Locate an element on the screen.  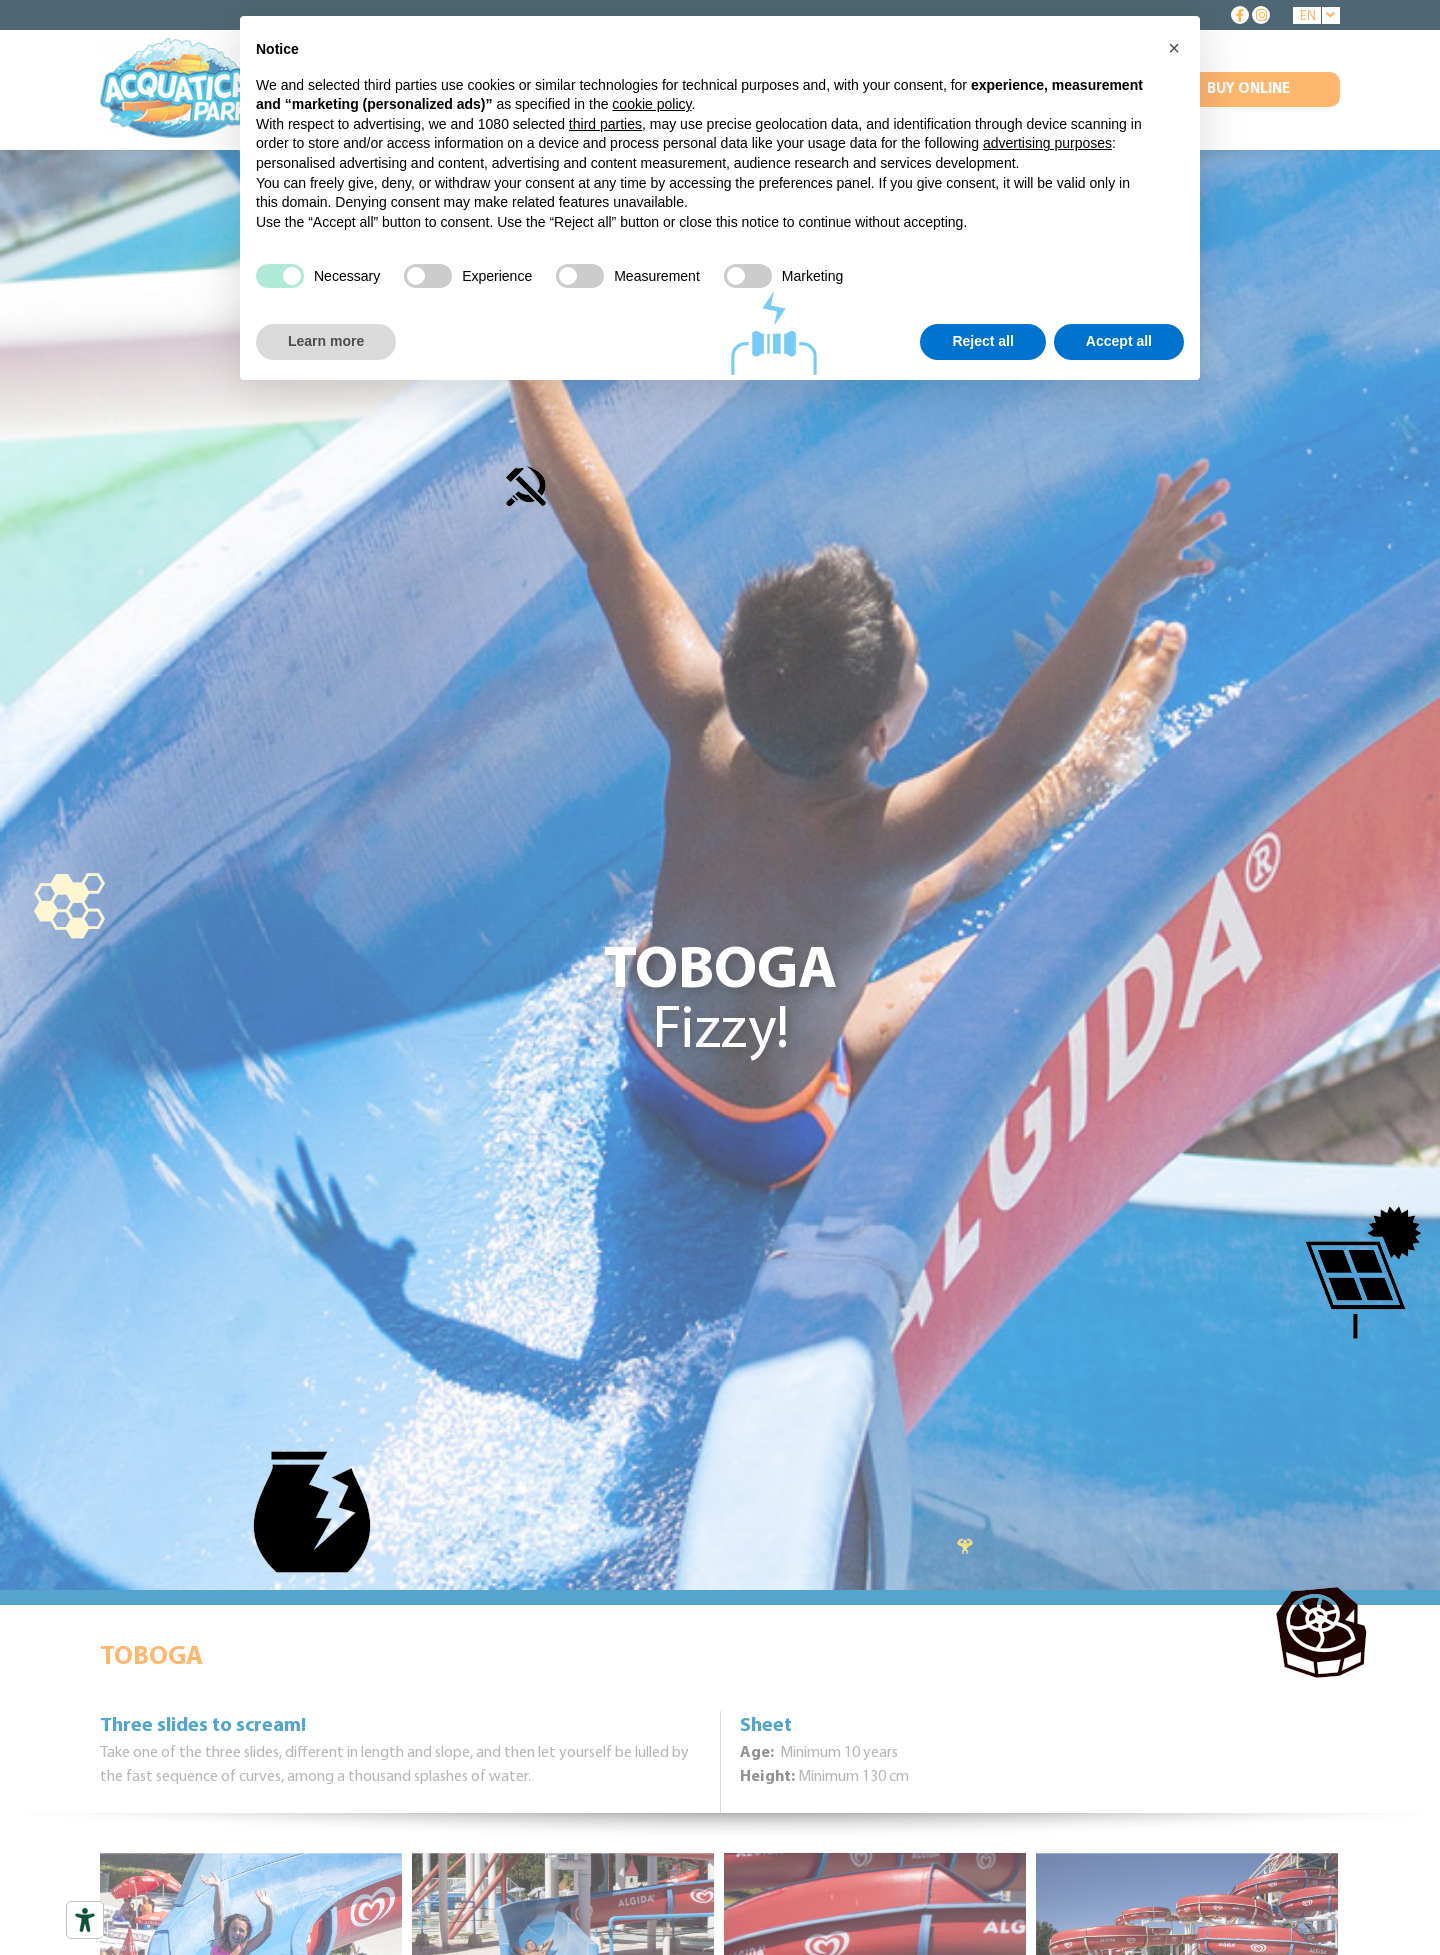
indicates a broken or damaged item is located at coordinates (312, 1512).